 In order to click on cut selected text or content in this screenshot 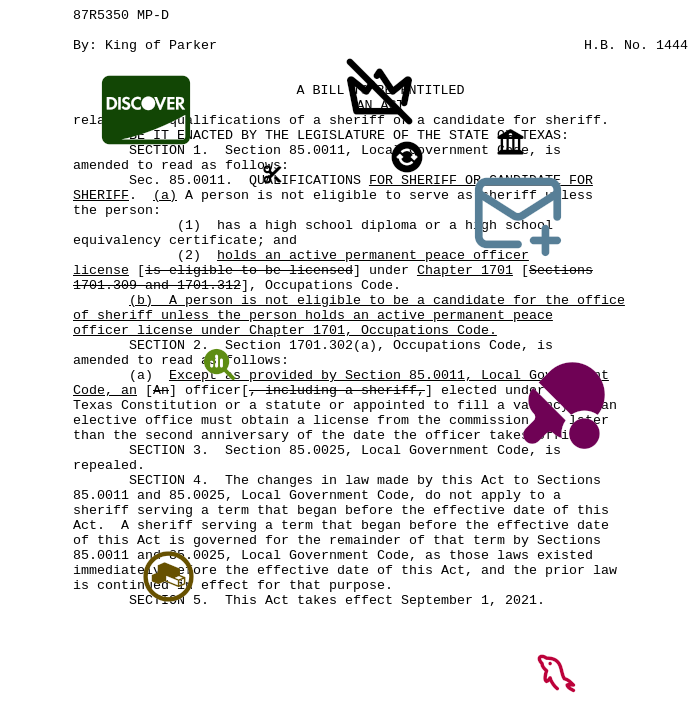, I will do `click(272, 174)`.